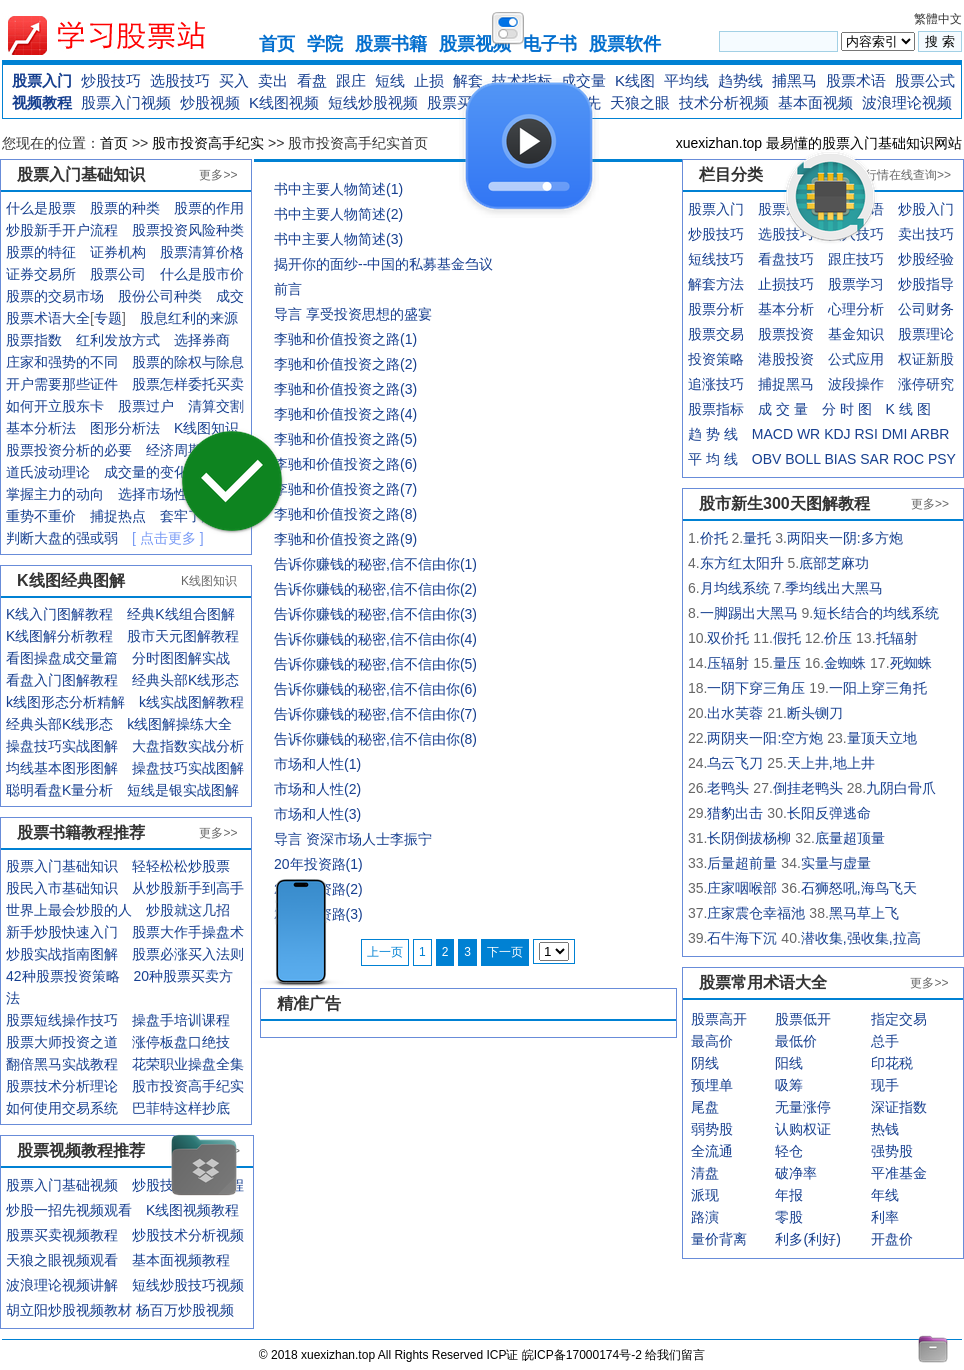  What do you see at coordinates (933, 1349) in the screenshot?
I see `open the file manager` at bounding box center [933, 1349].